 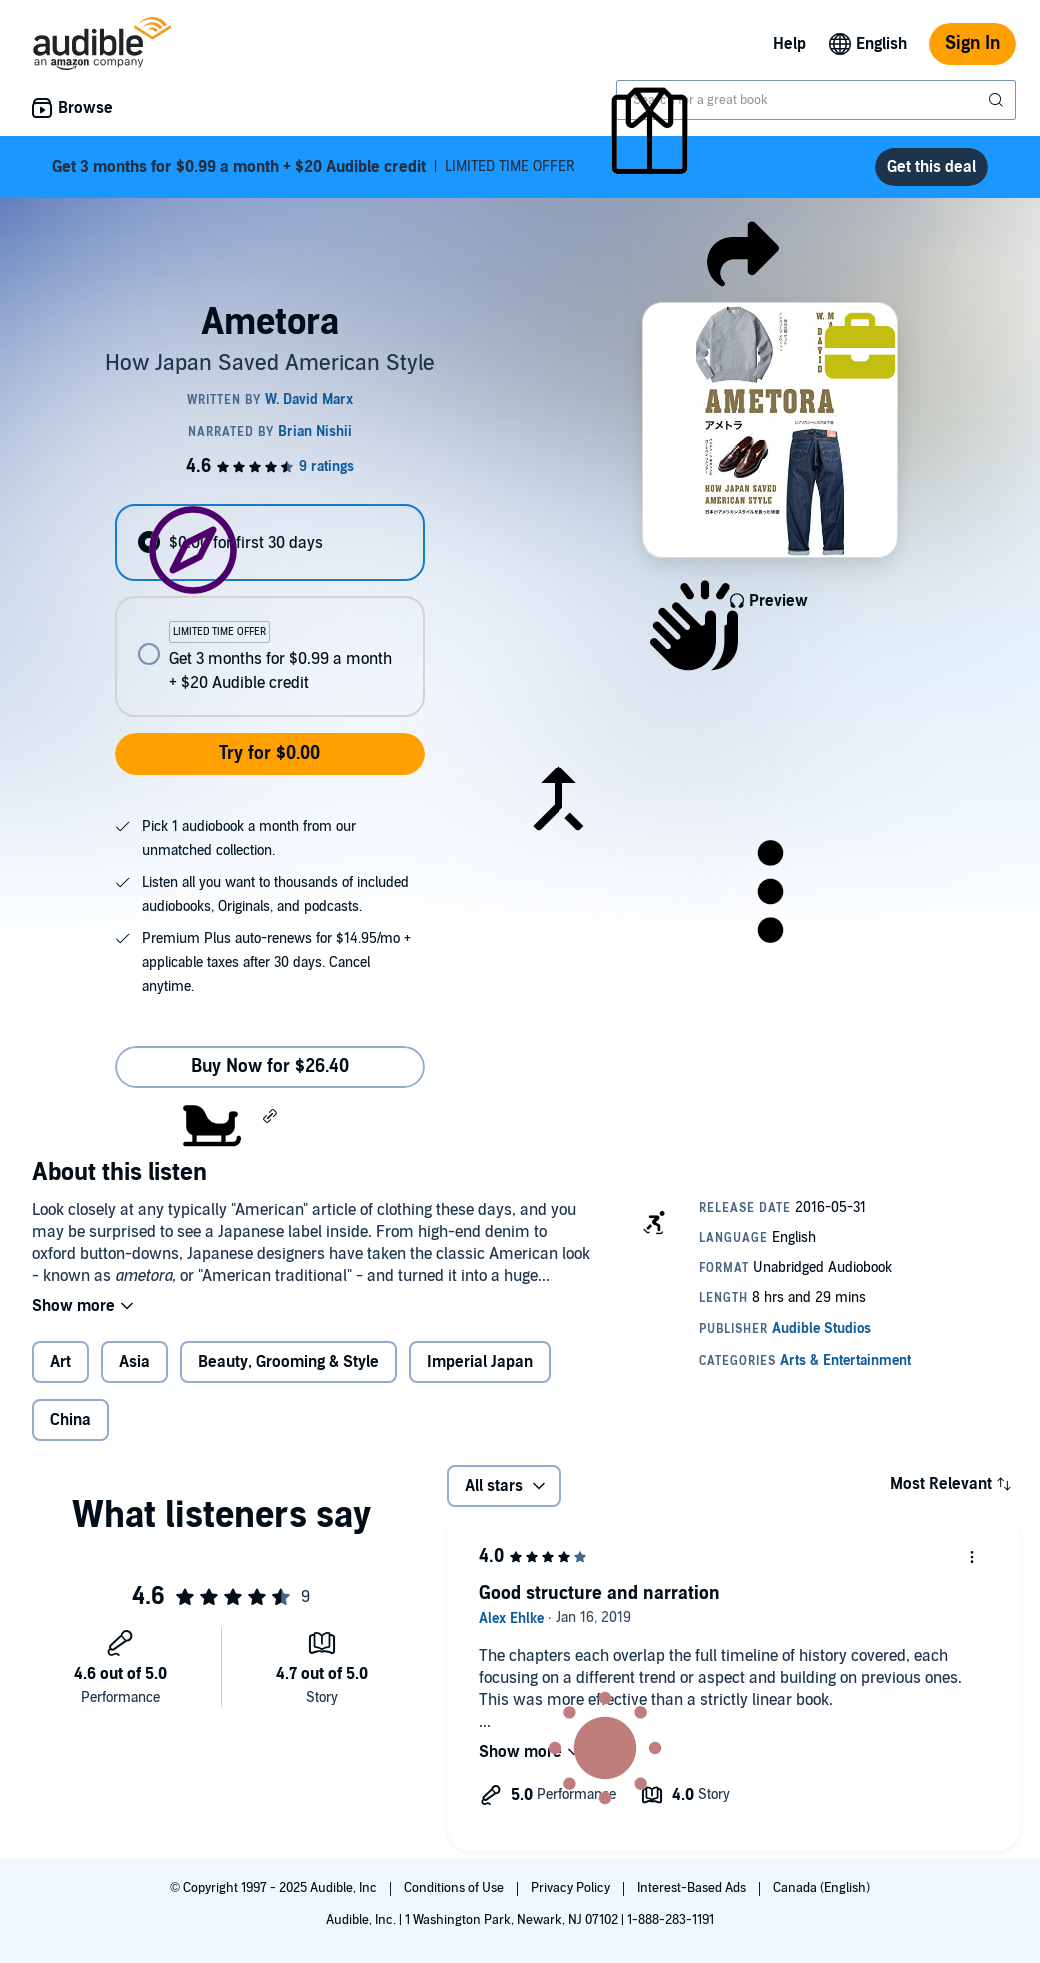 What do you see at coordinates (654, 1222) in the screenshot?
I see `indicates ice skating or winter sports activity` at bounding box center [654, 1222].